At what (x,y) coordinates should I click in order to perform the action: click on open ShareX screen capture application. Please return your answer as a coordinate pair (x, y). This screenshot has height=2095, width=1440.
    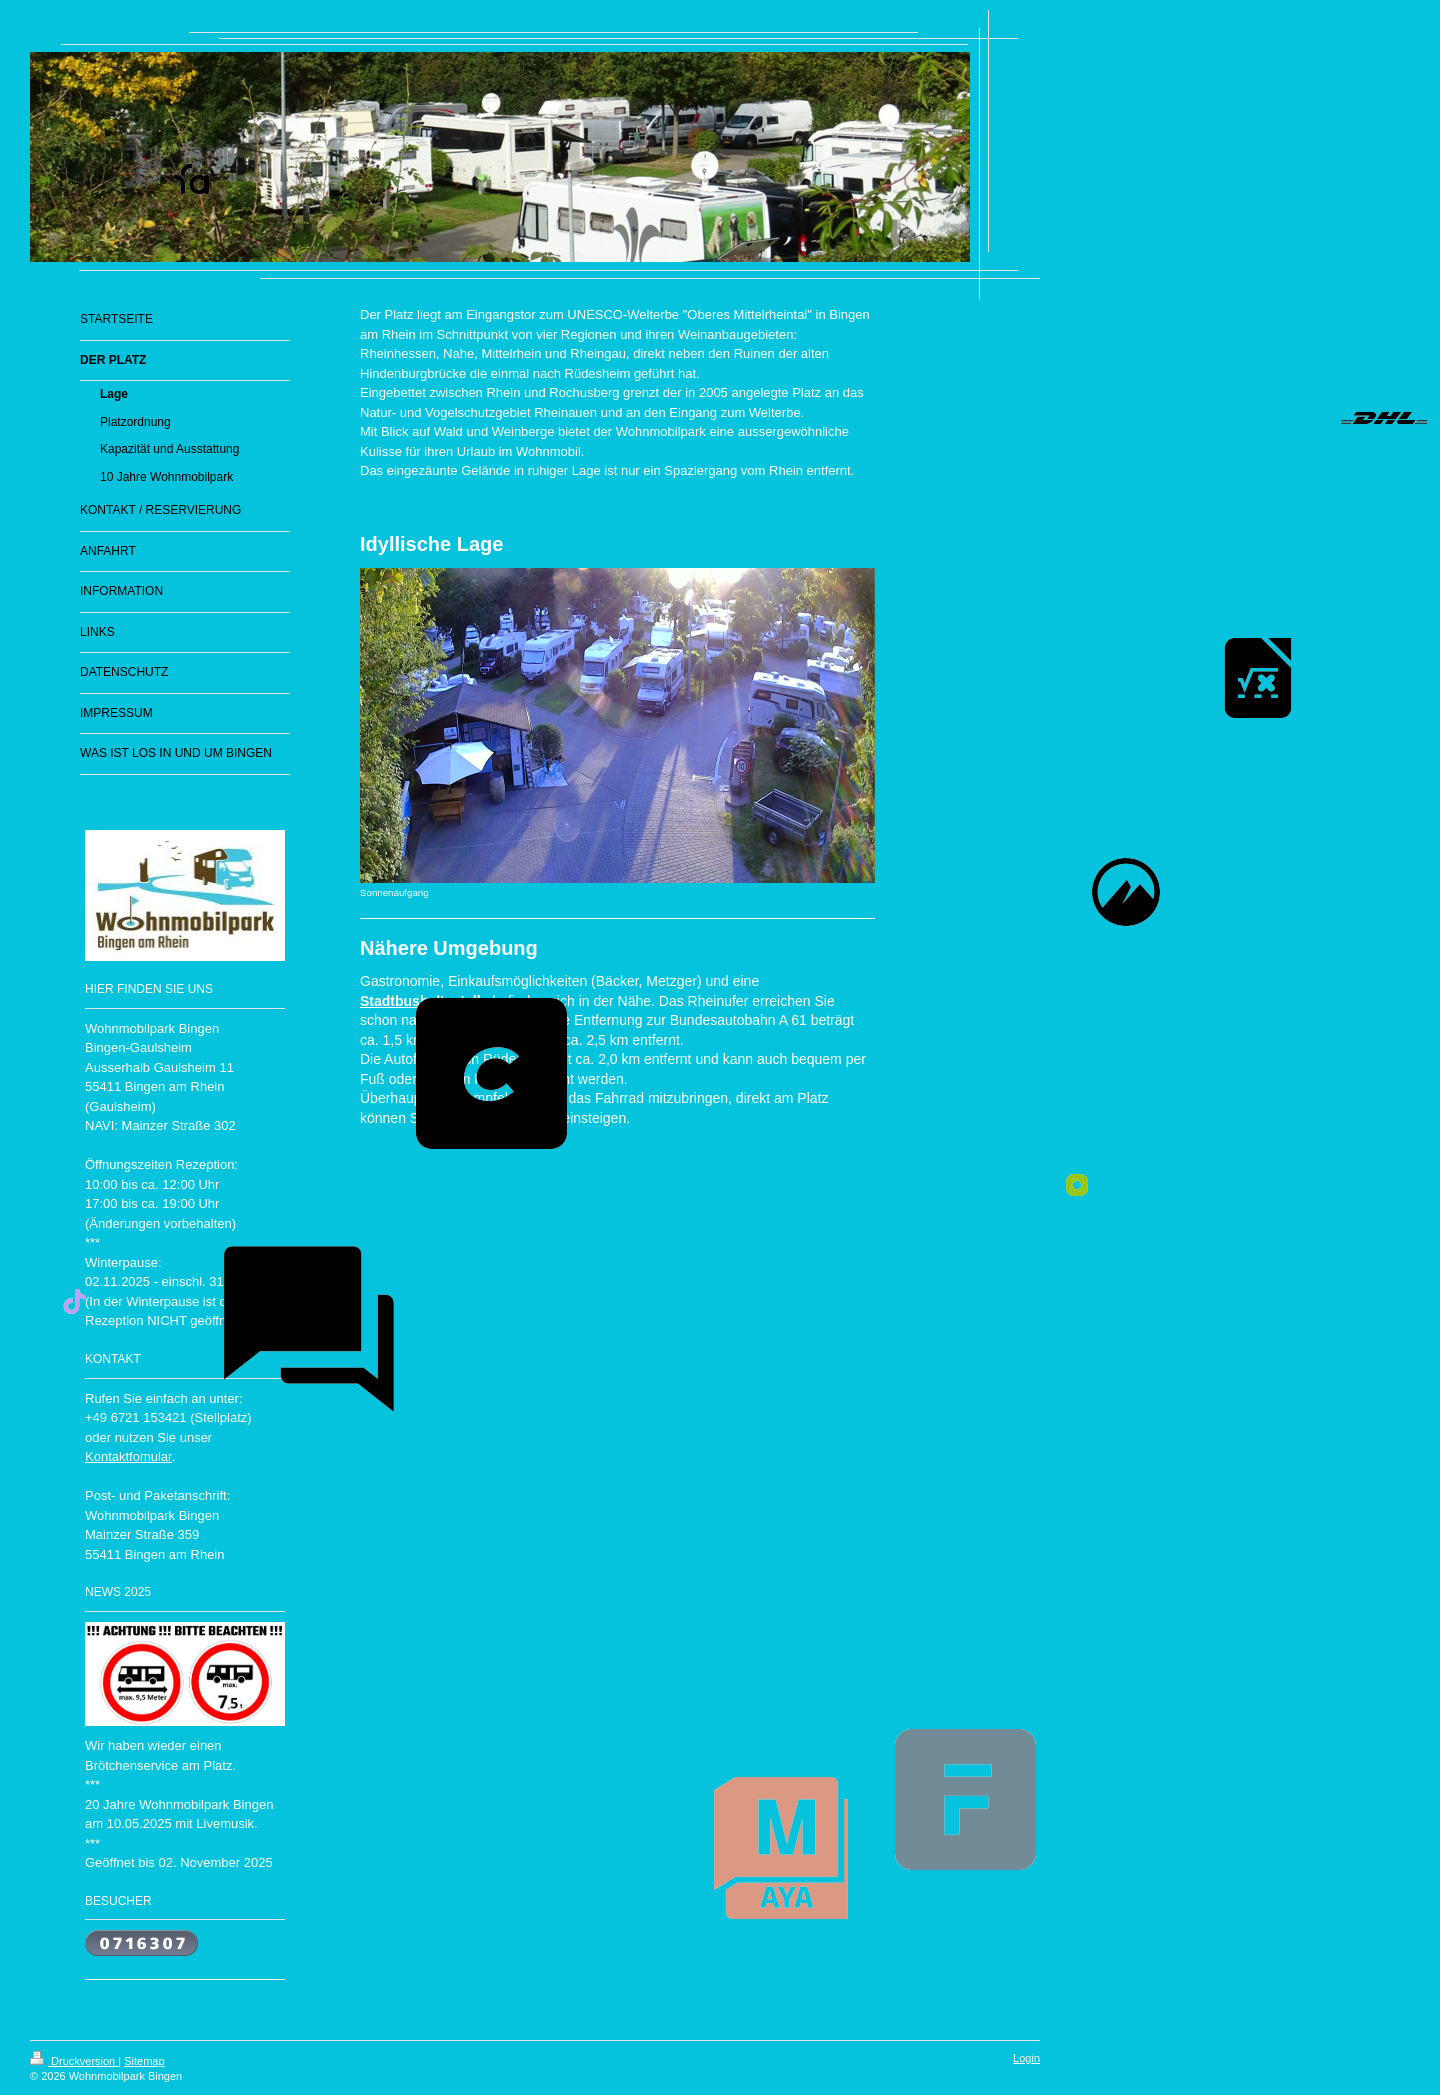
    Looking at the image, I should click on (1077, 1185).